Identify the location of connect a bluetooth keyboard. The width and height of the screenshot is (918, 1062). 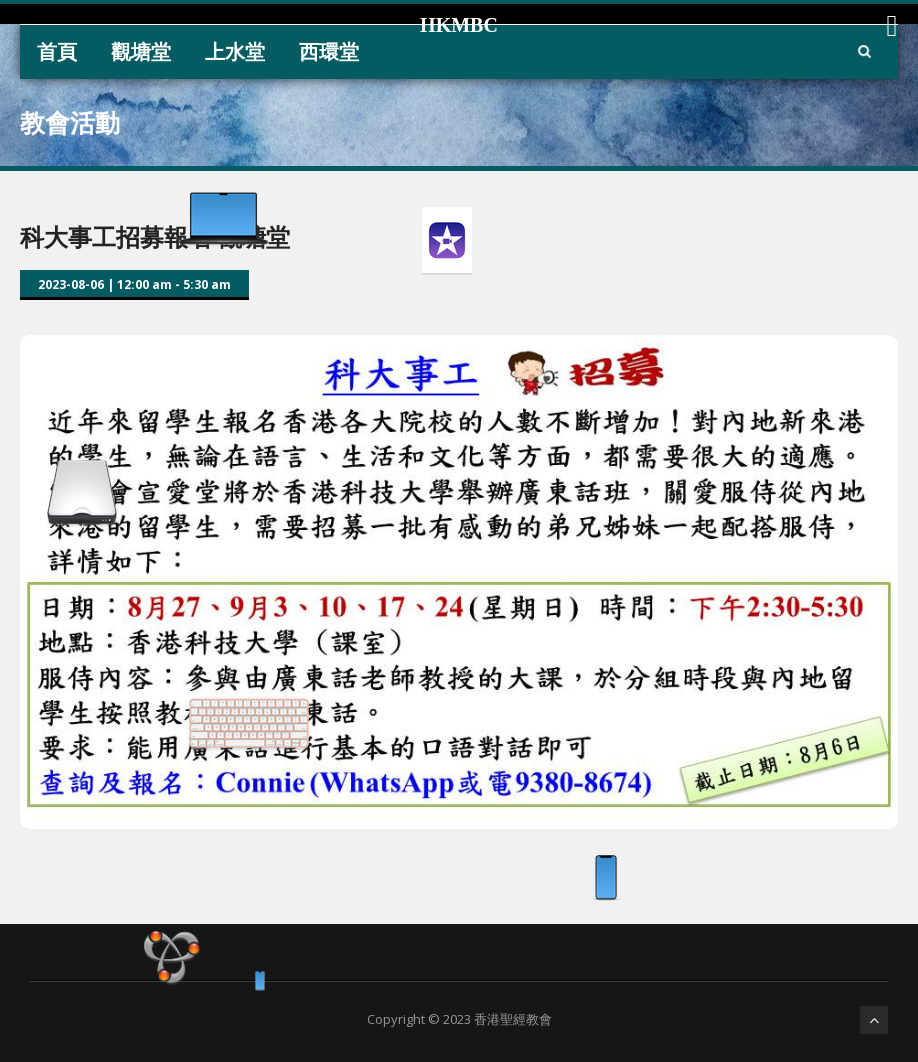
(249, 723).